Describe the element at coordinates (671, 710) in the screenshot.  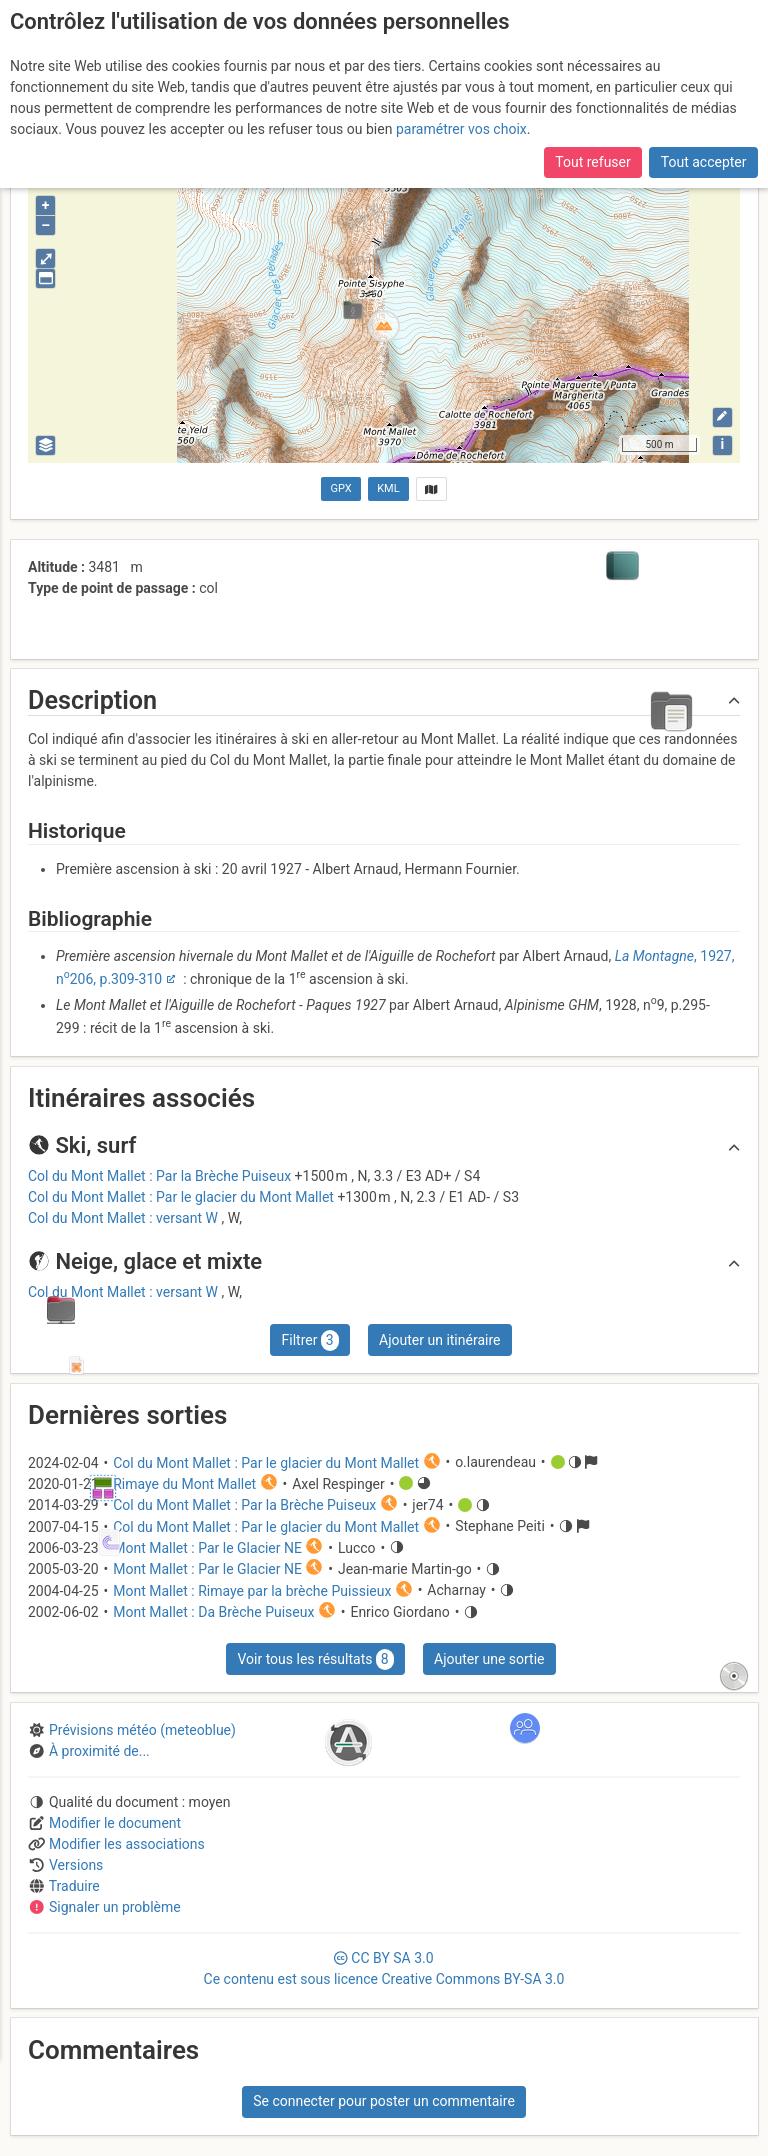
I see `open a file from your documents` at that location.